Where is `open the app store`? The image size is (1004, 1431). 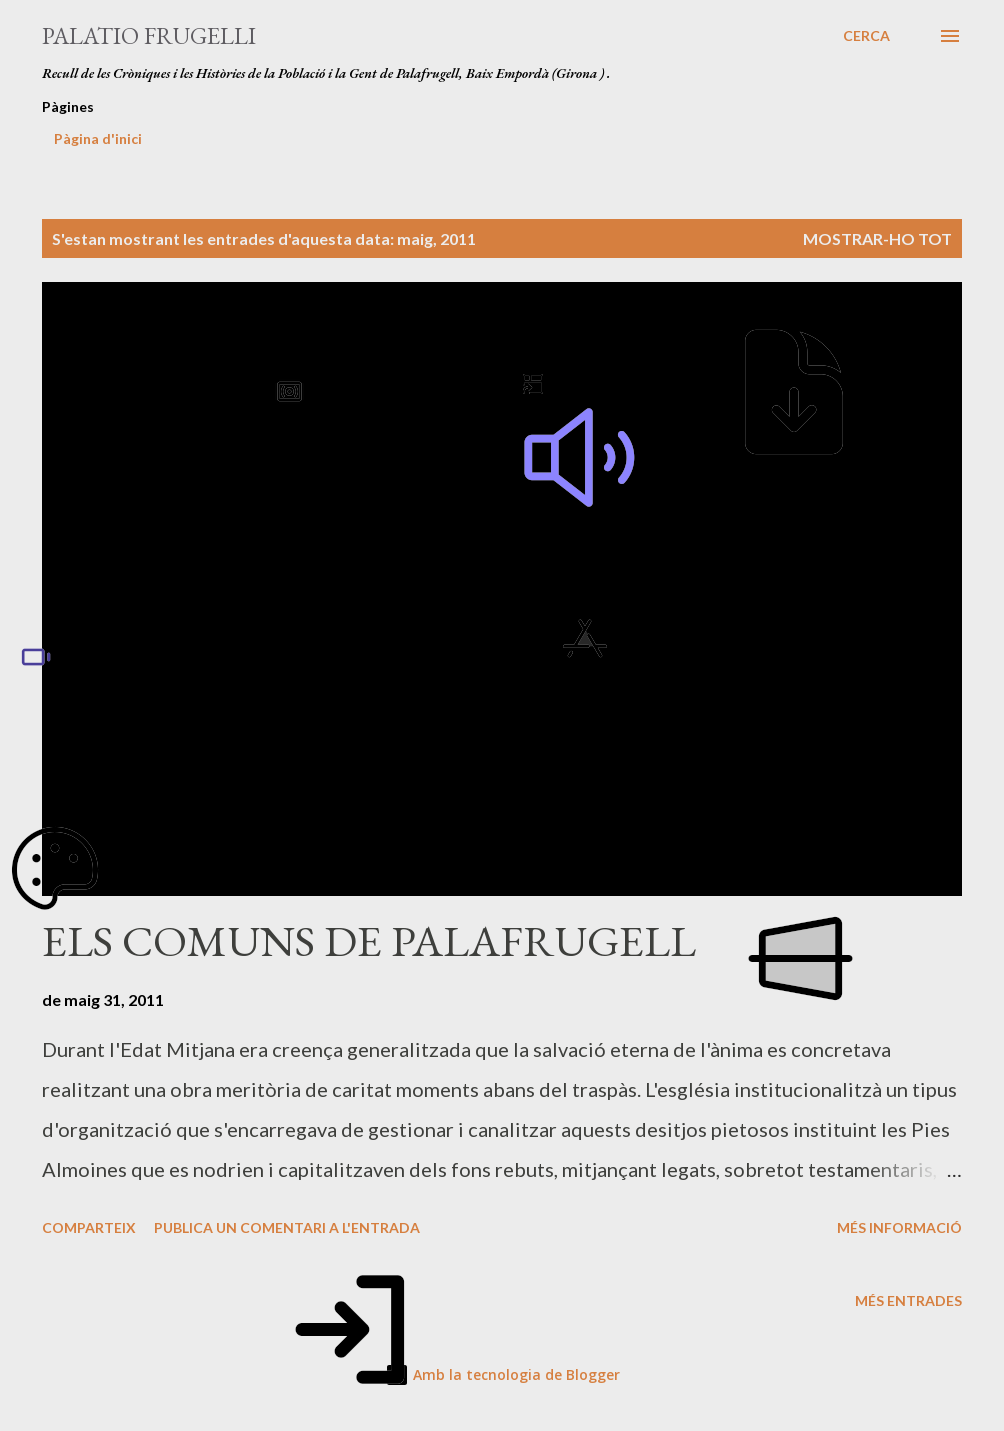 open the app store is located at coordinates (585, 640).